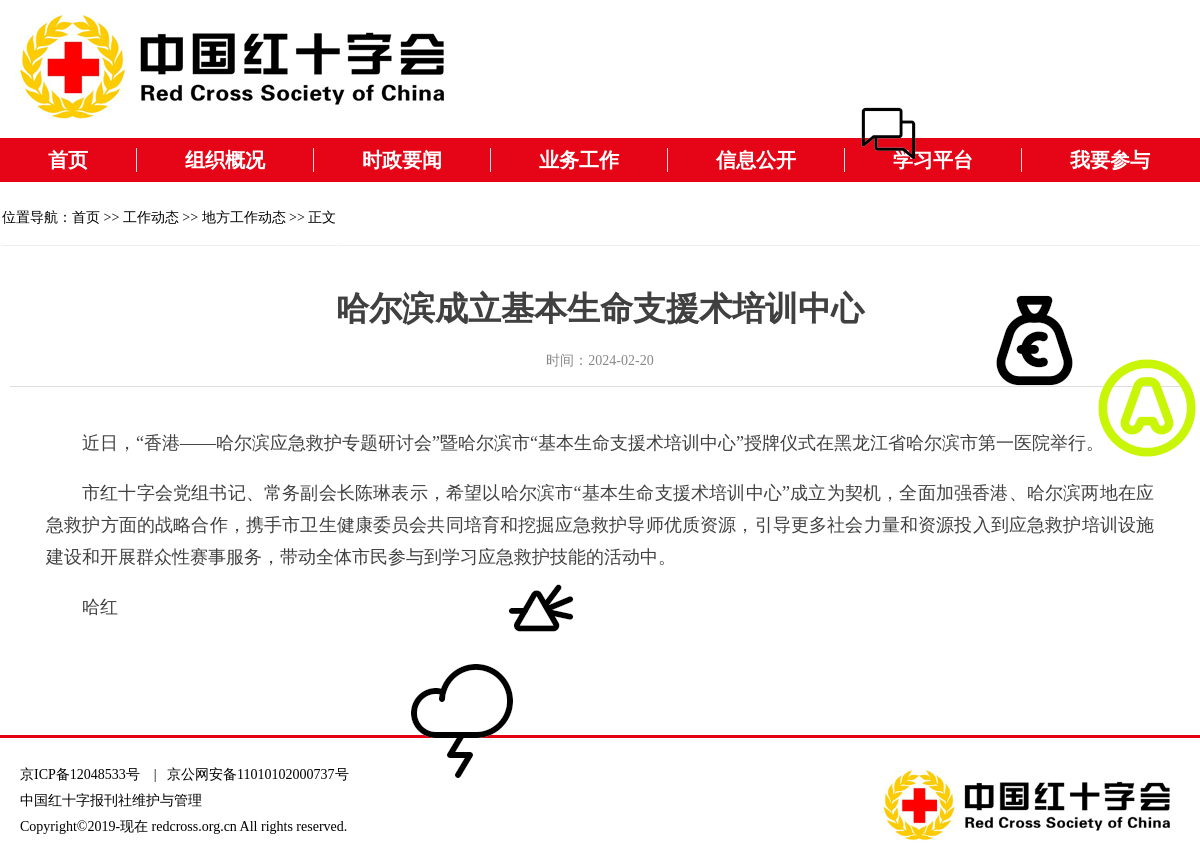 The width and height of the screenshot is (1200, 858). I want to click on toggle light refraction or prism effect, so click(541, 608).